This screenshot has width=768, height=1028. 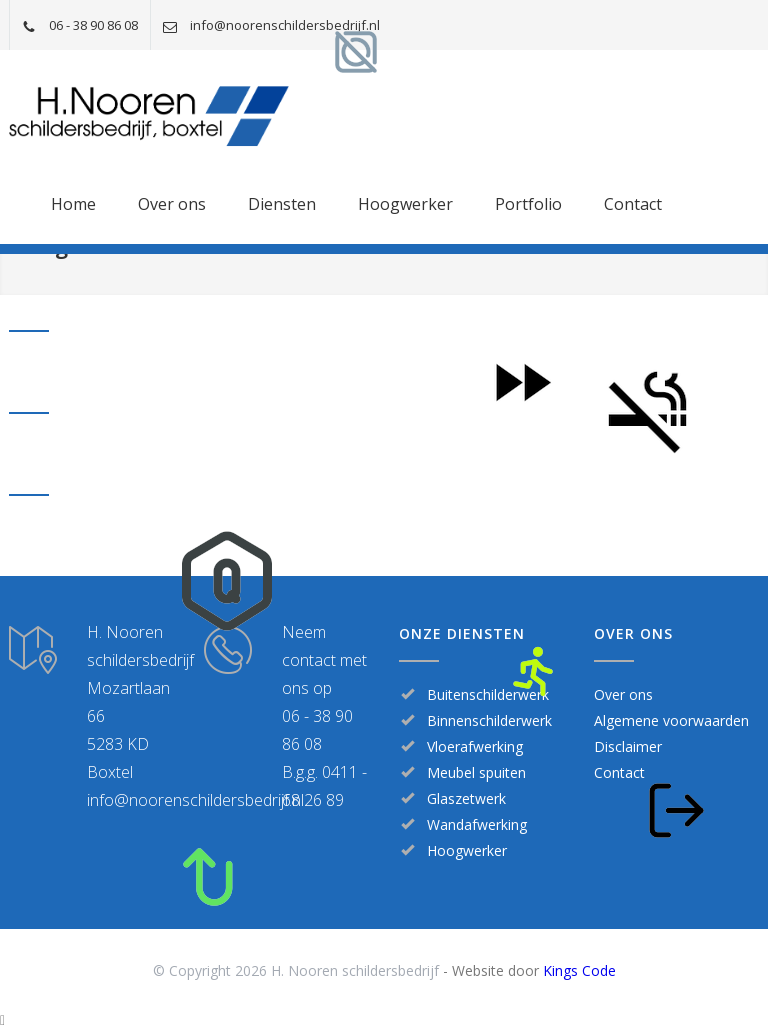 I want to click on tumble dry not allowed, so click(x=356, y=52).